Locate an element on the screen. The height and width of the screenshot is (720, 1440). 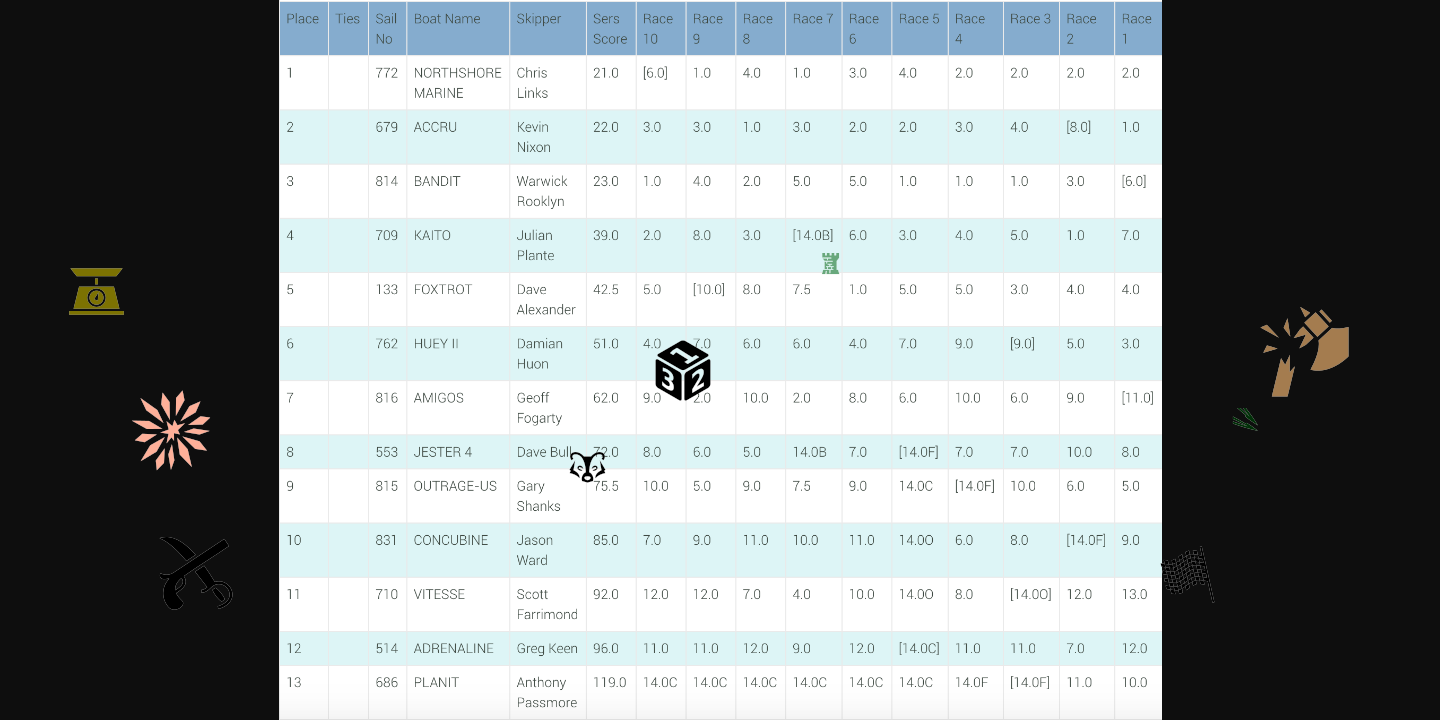
badger character or mascot icon is located at coordinates (587, 466).